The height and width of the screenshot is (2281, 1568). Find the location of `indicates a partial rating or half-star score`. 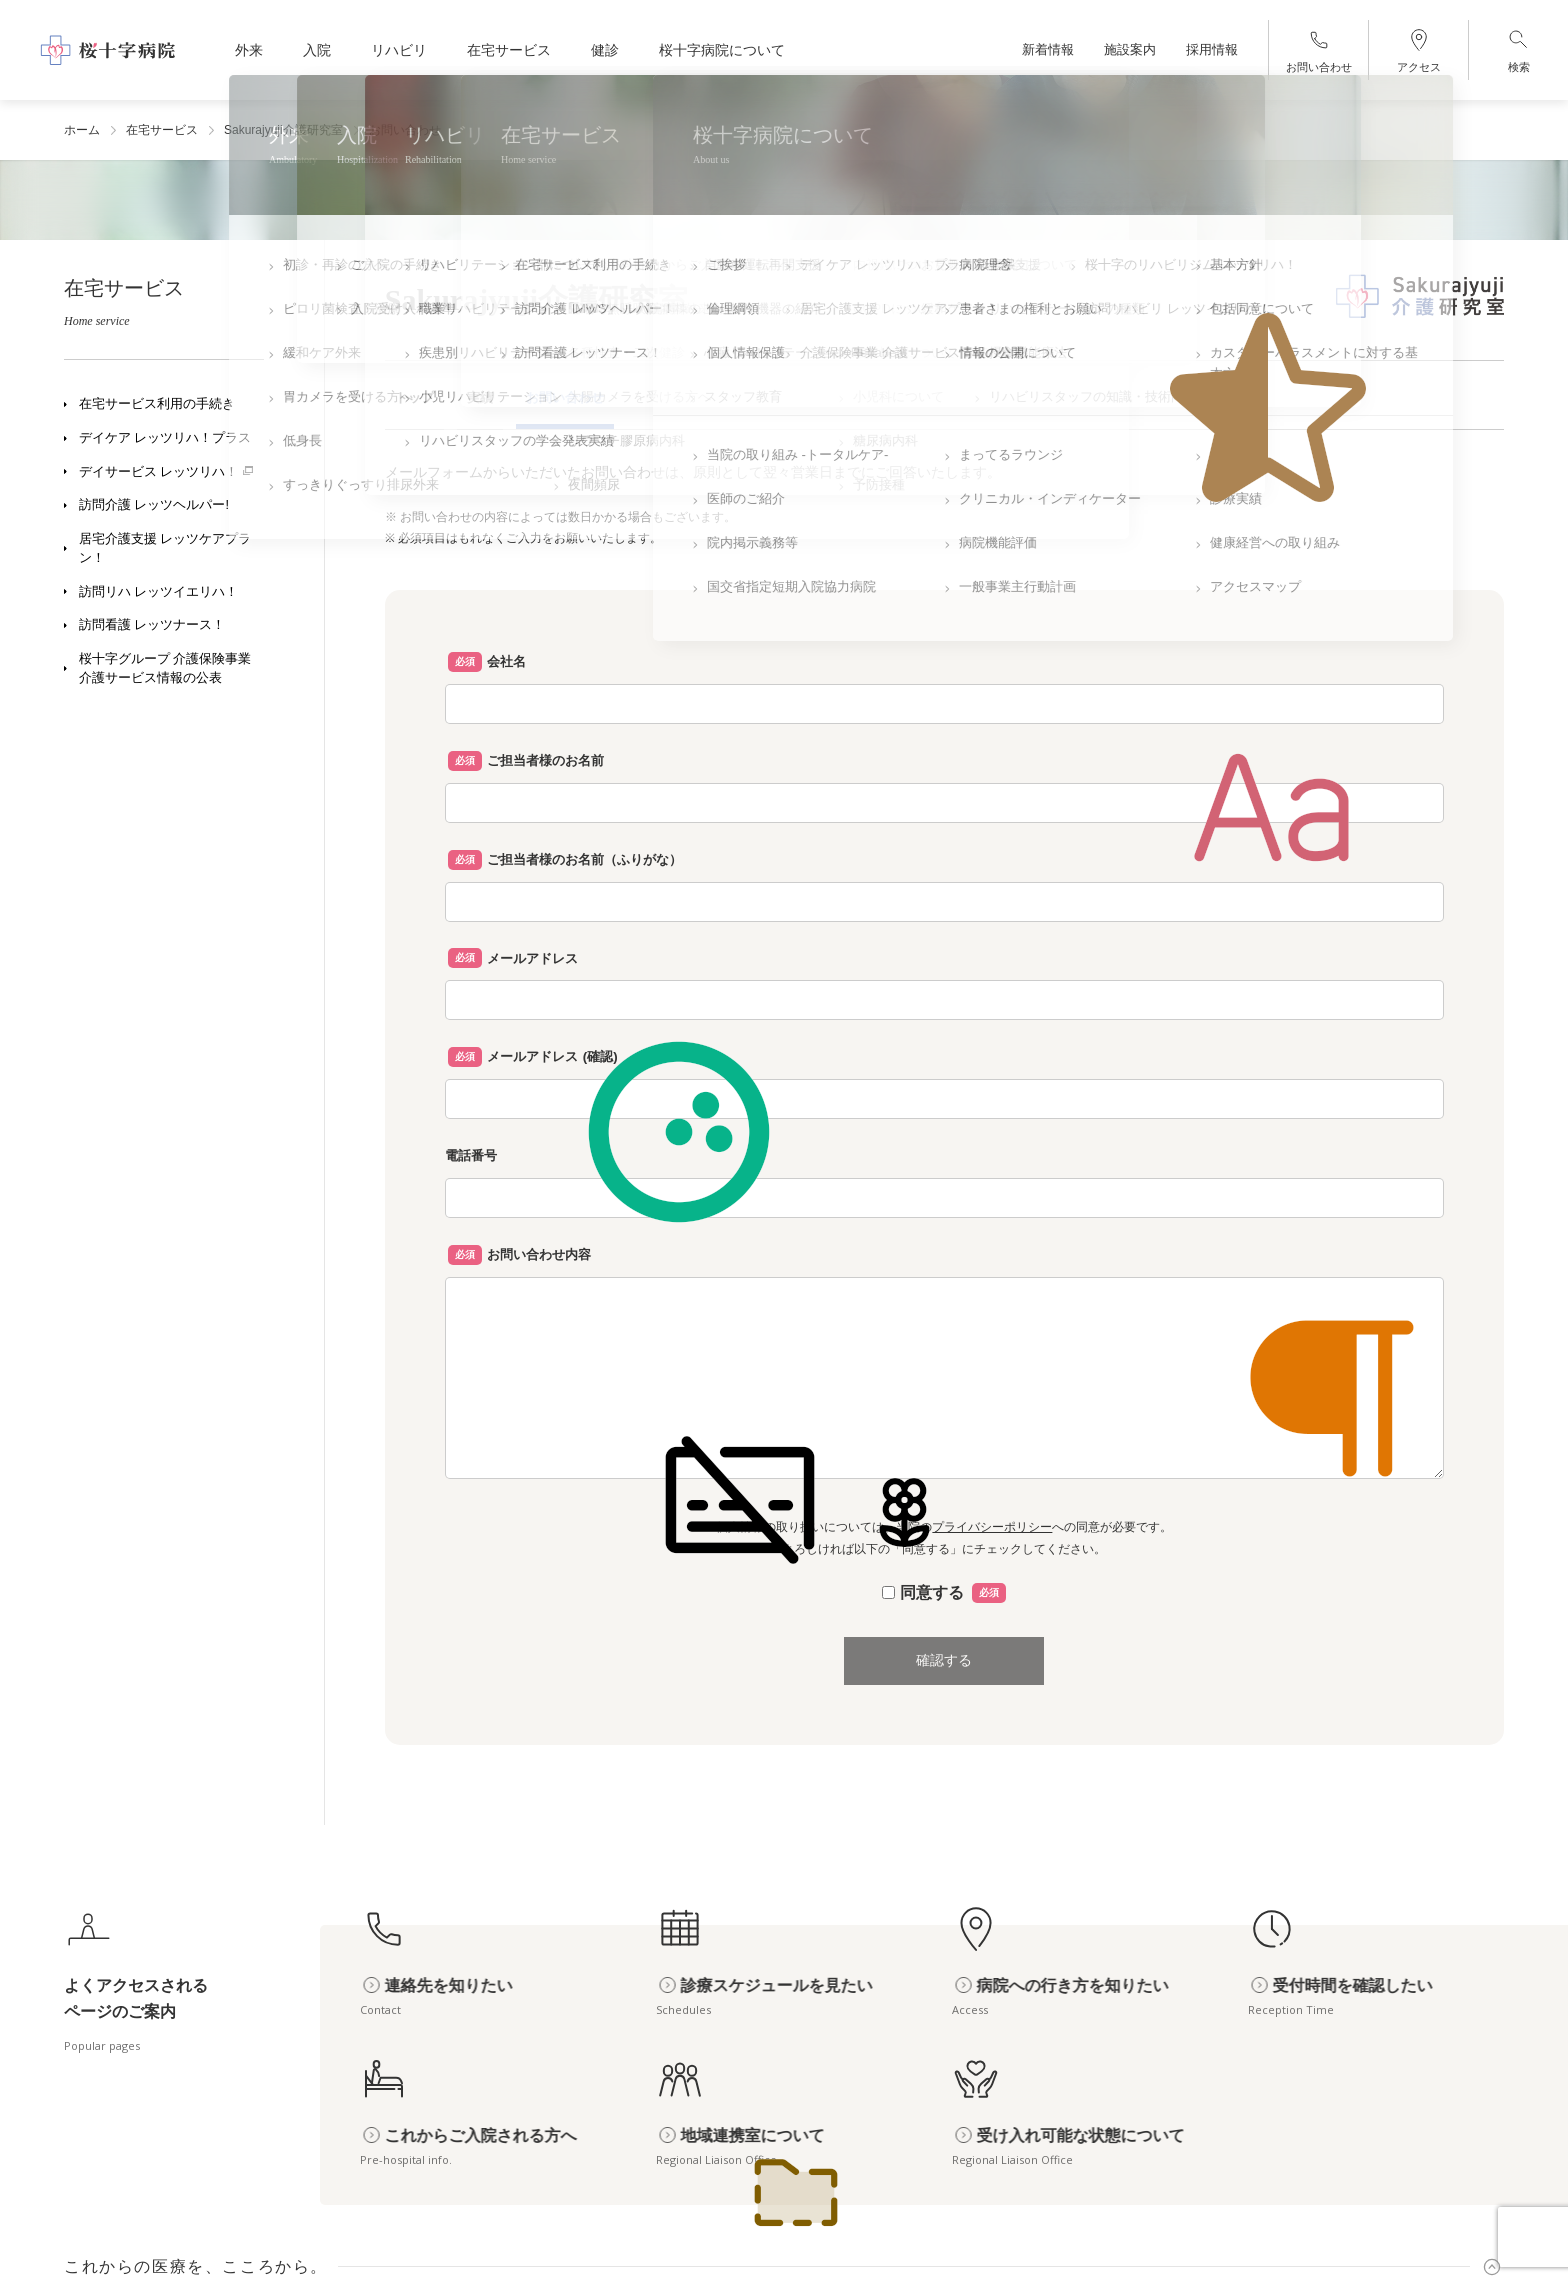

indicates a partial rating or half-star score is located at coordinates (1268, 411).